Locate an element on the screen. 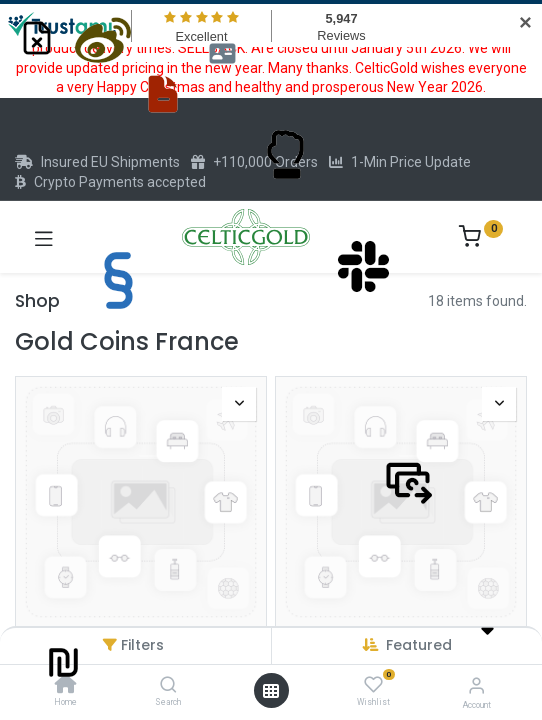 The image size is (542, 720). rock gesture for rock-paper-scissors game is located at coordinates (285, 154).